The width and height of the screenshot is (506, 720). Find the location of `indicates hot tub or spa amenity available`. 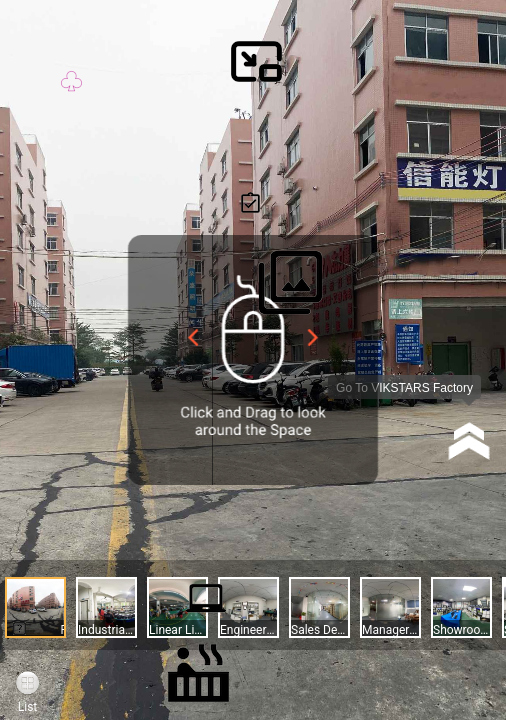

indicates hot tub or spa amenity available is located at coordinates (198, 671).